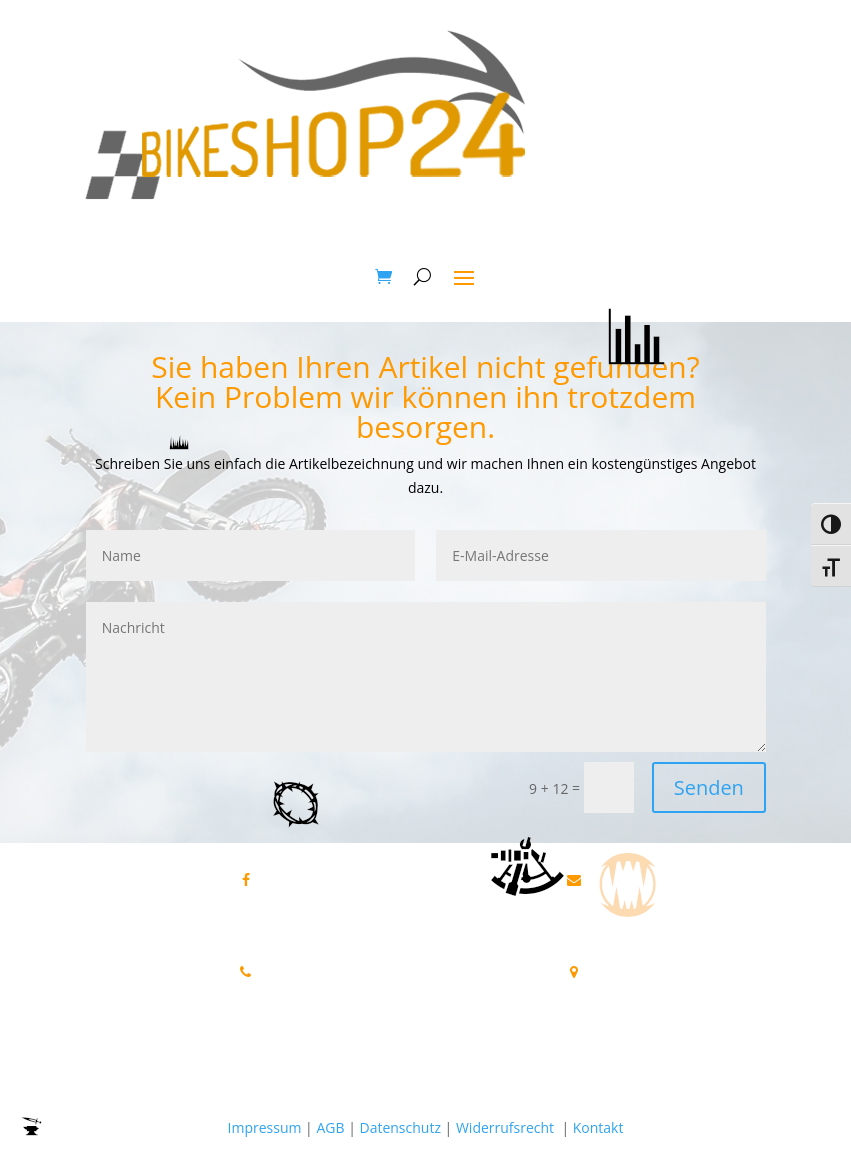 This screenshot has height=1170, width=851. What do you see at coordinates (31, 1125) in the screenshot?
I see `access the weapon crafting menu` at bounding box center [31, 1125].